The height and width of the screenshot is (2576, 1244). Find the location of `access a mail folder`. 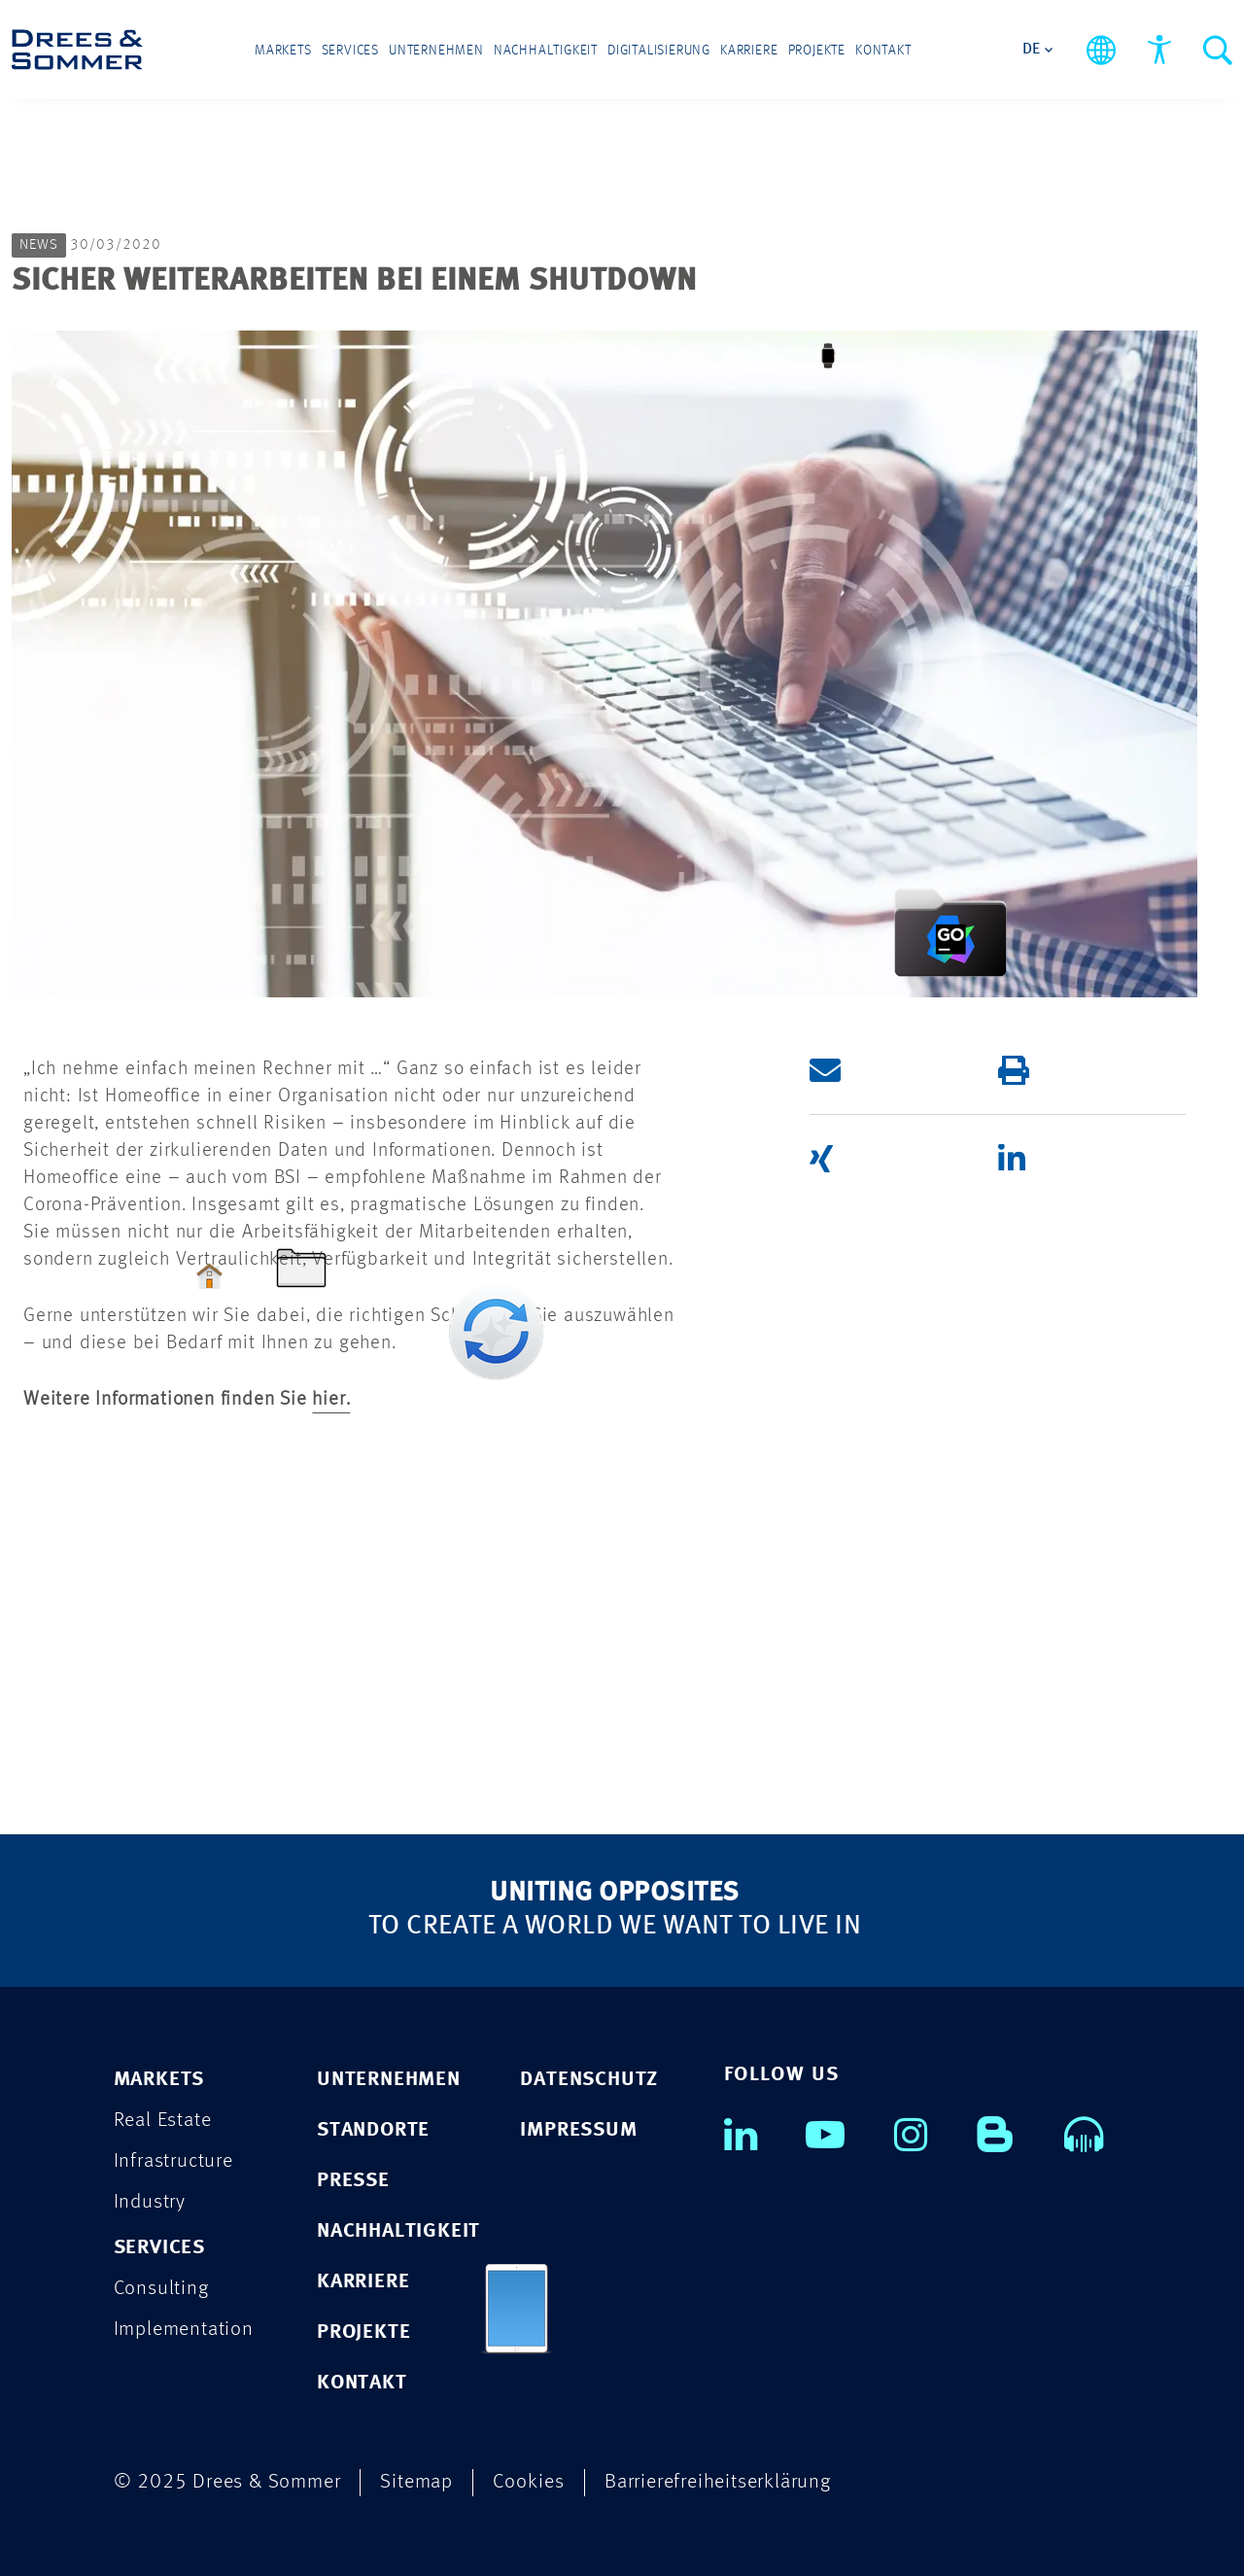

access a mail folder is located at coordinates (301, 1268).